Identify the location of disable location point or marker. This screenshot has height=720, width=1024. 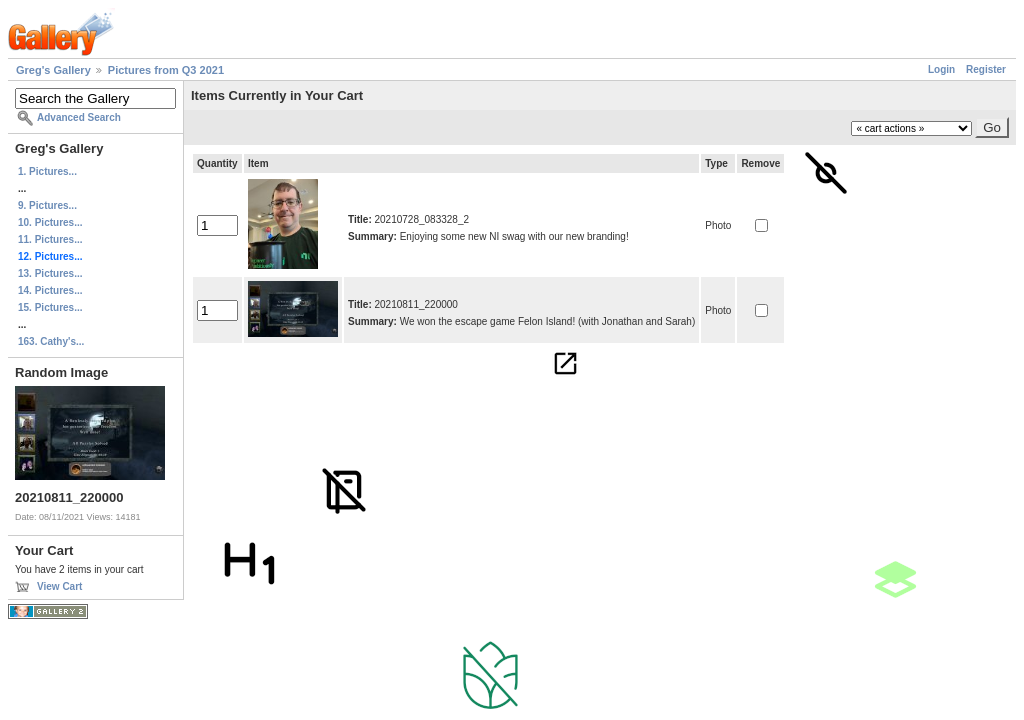
(826, 173).